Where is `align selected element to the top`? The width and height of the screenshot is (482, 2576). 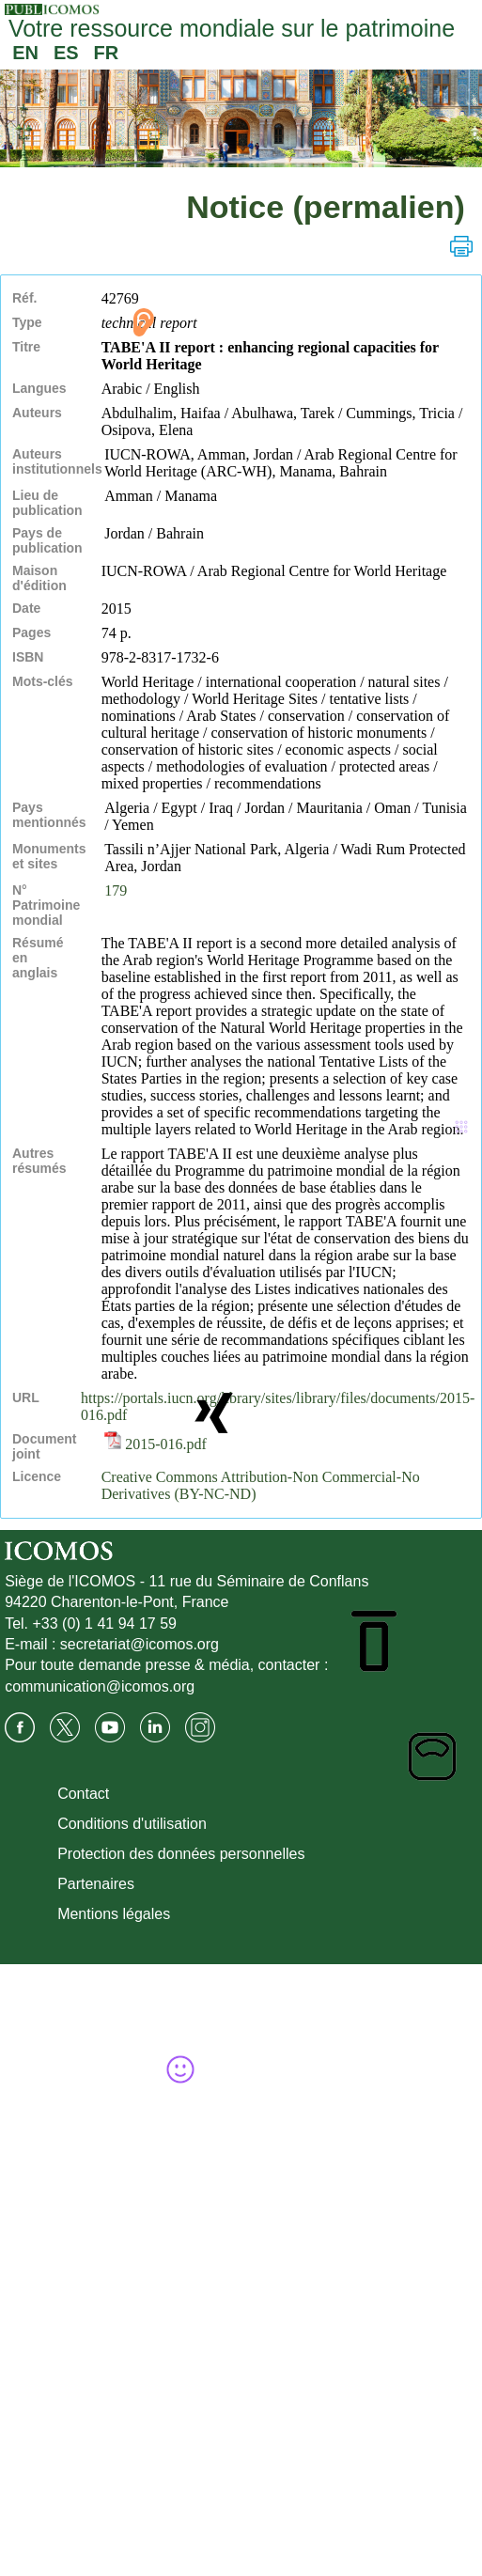
align selected element to the top is located at coordinates (374, 1640).